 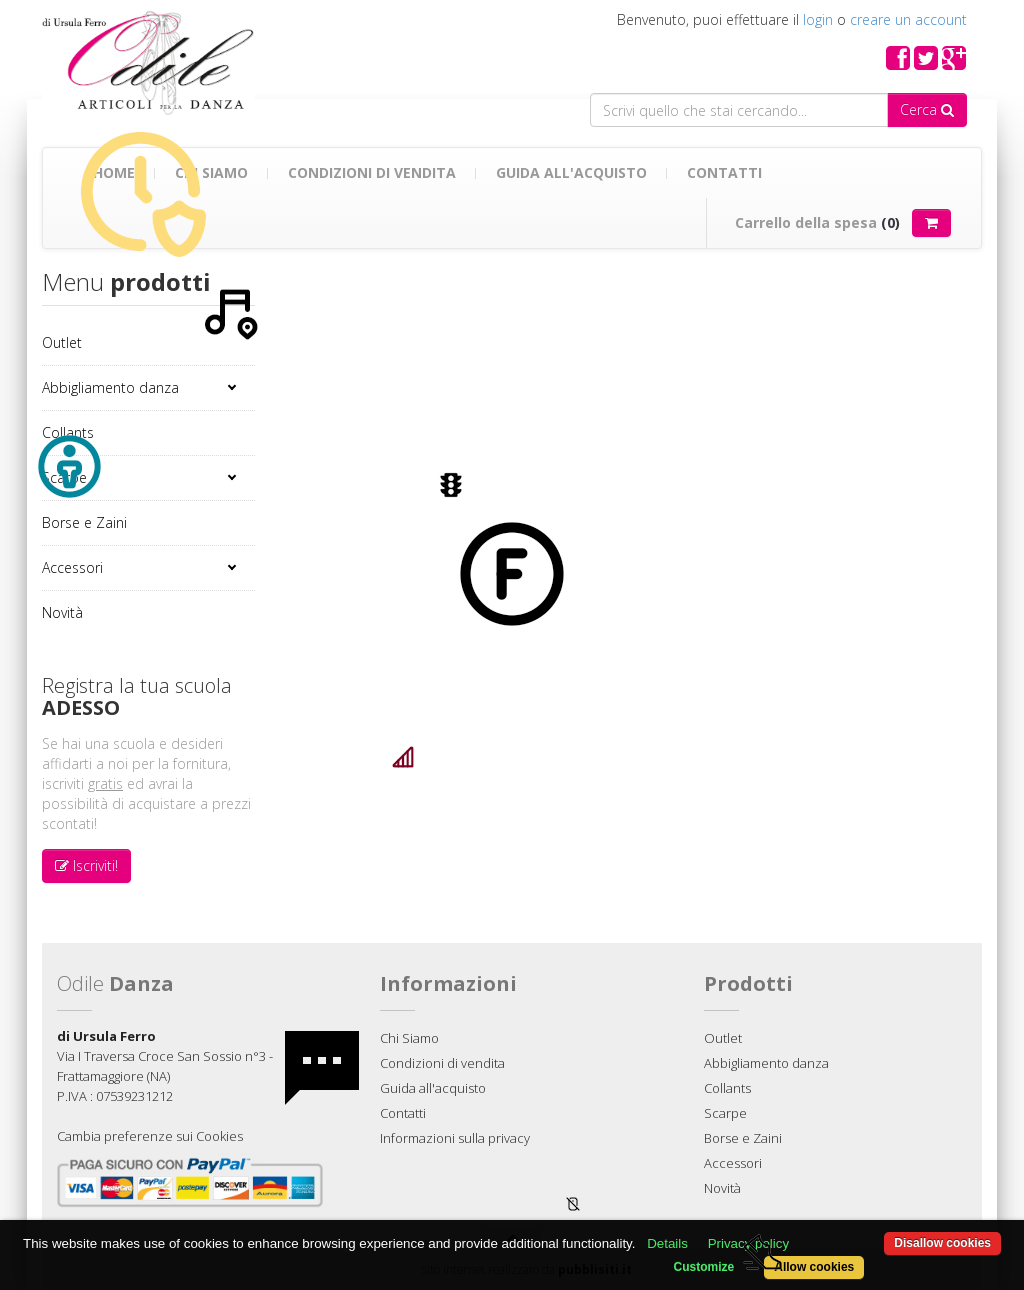 I want to click on view traffic conditions on map, so click(x=451, y=485).